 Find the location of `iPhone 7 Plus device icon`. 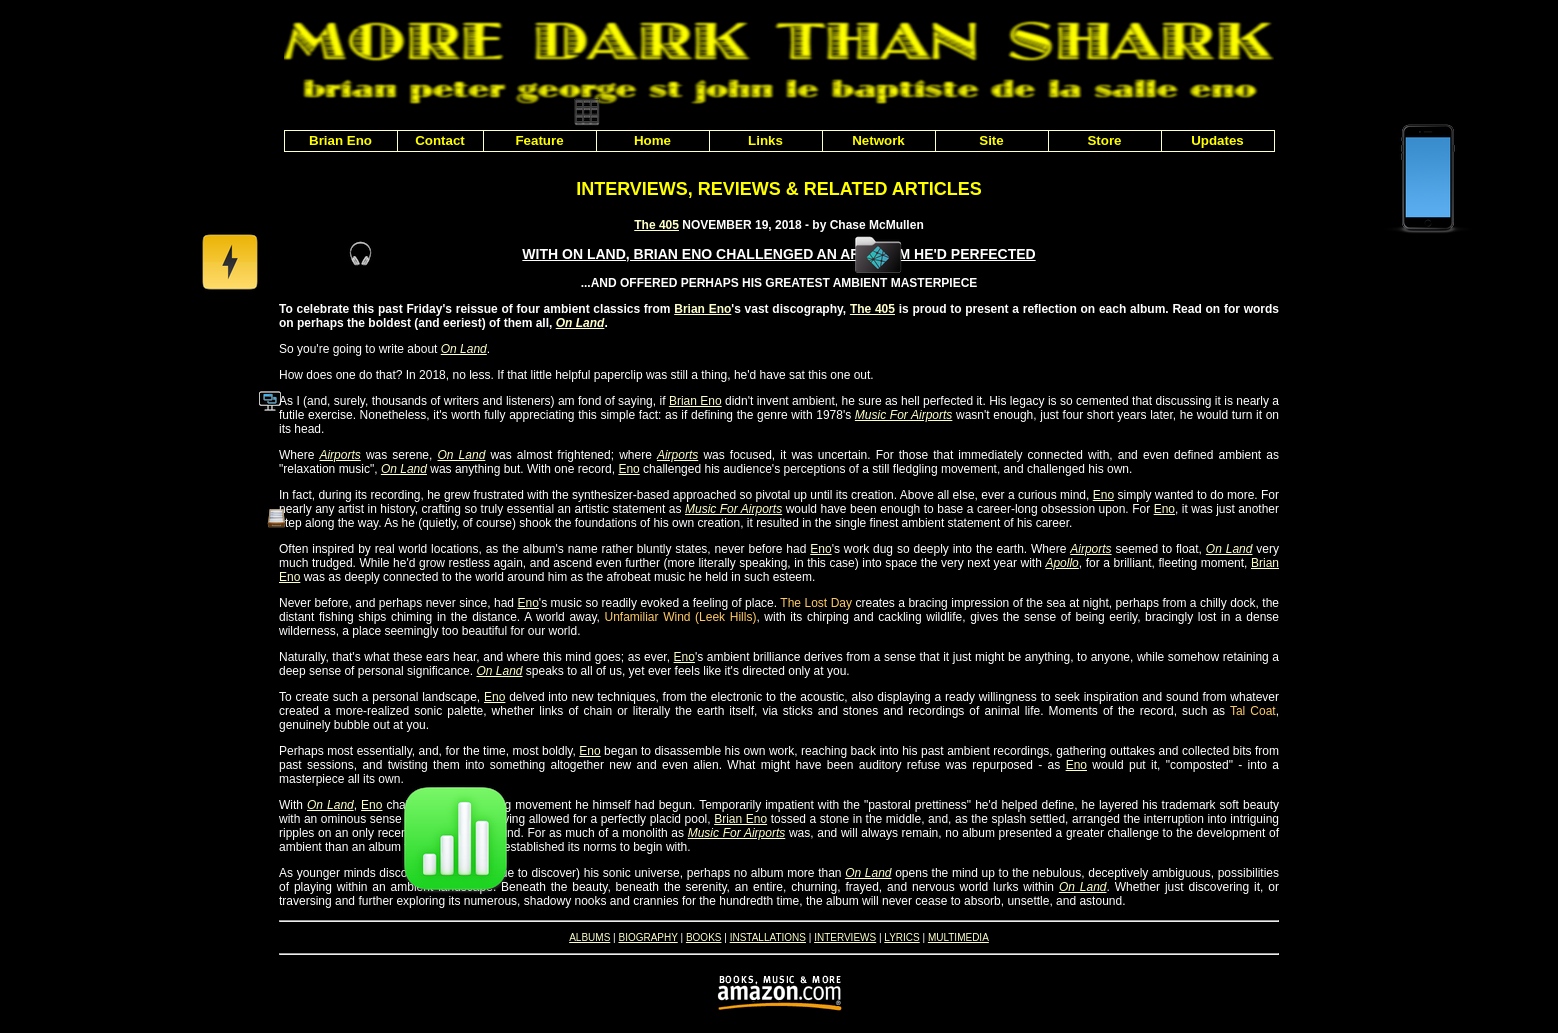

iPhone 7 Plus device icon is located at coordinates (1428, 179).